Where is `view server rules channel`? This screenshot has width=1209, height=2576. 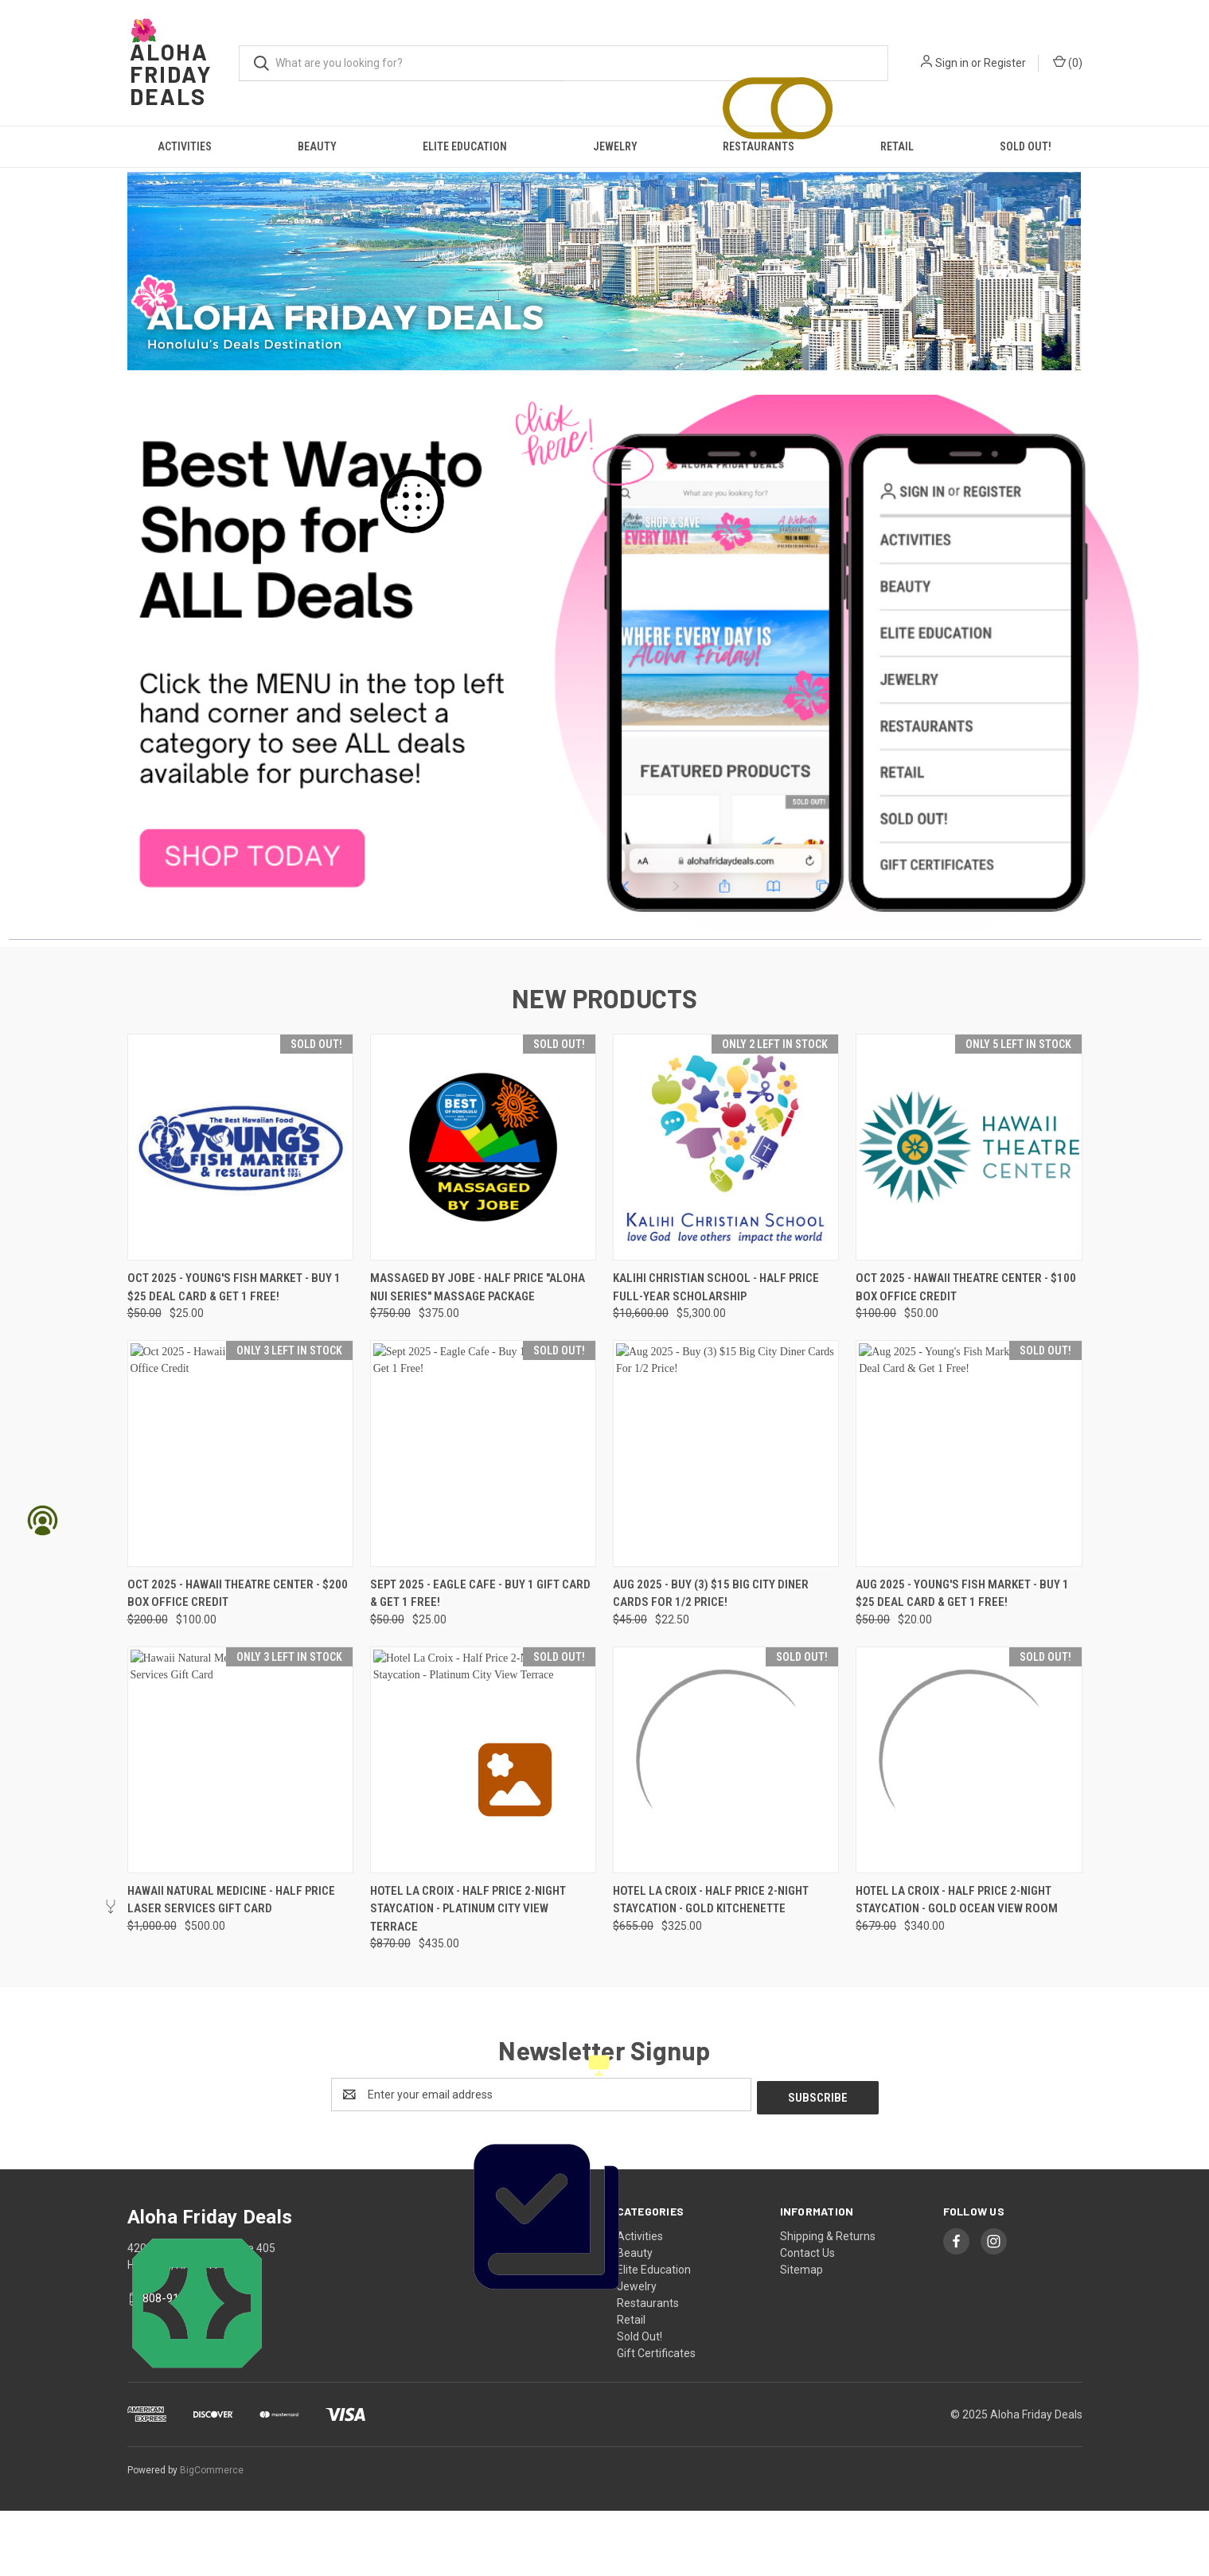
view server rules channel is located at coordinates (546, 2216).